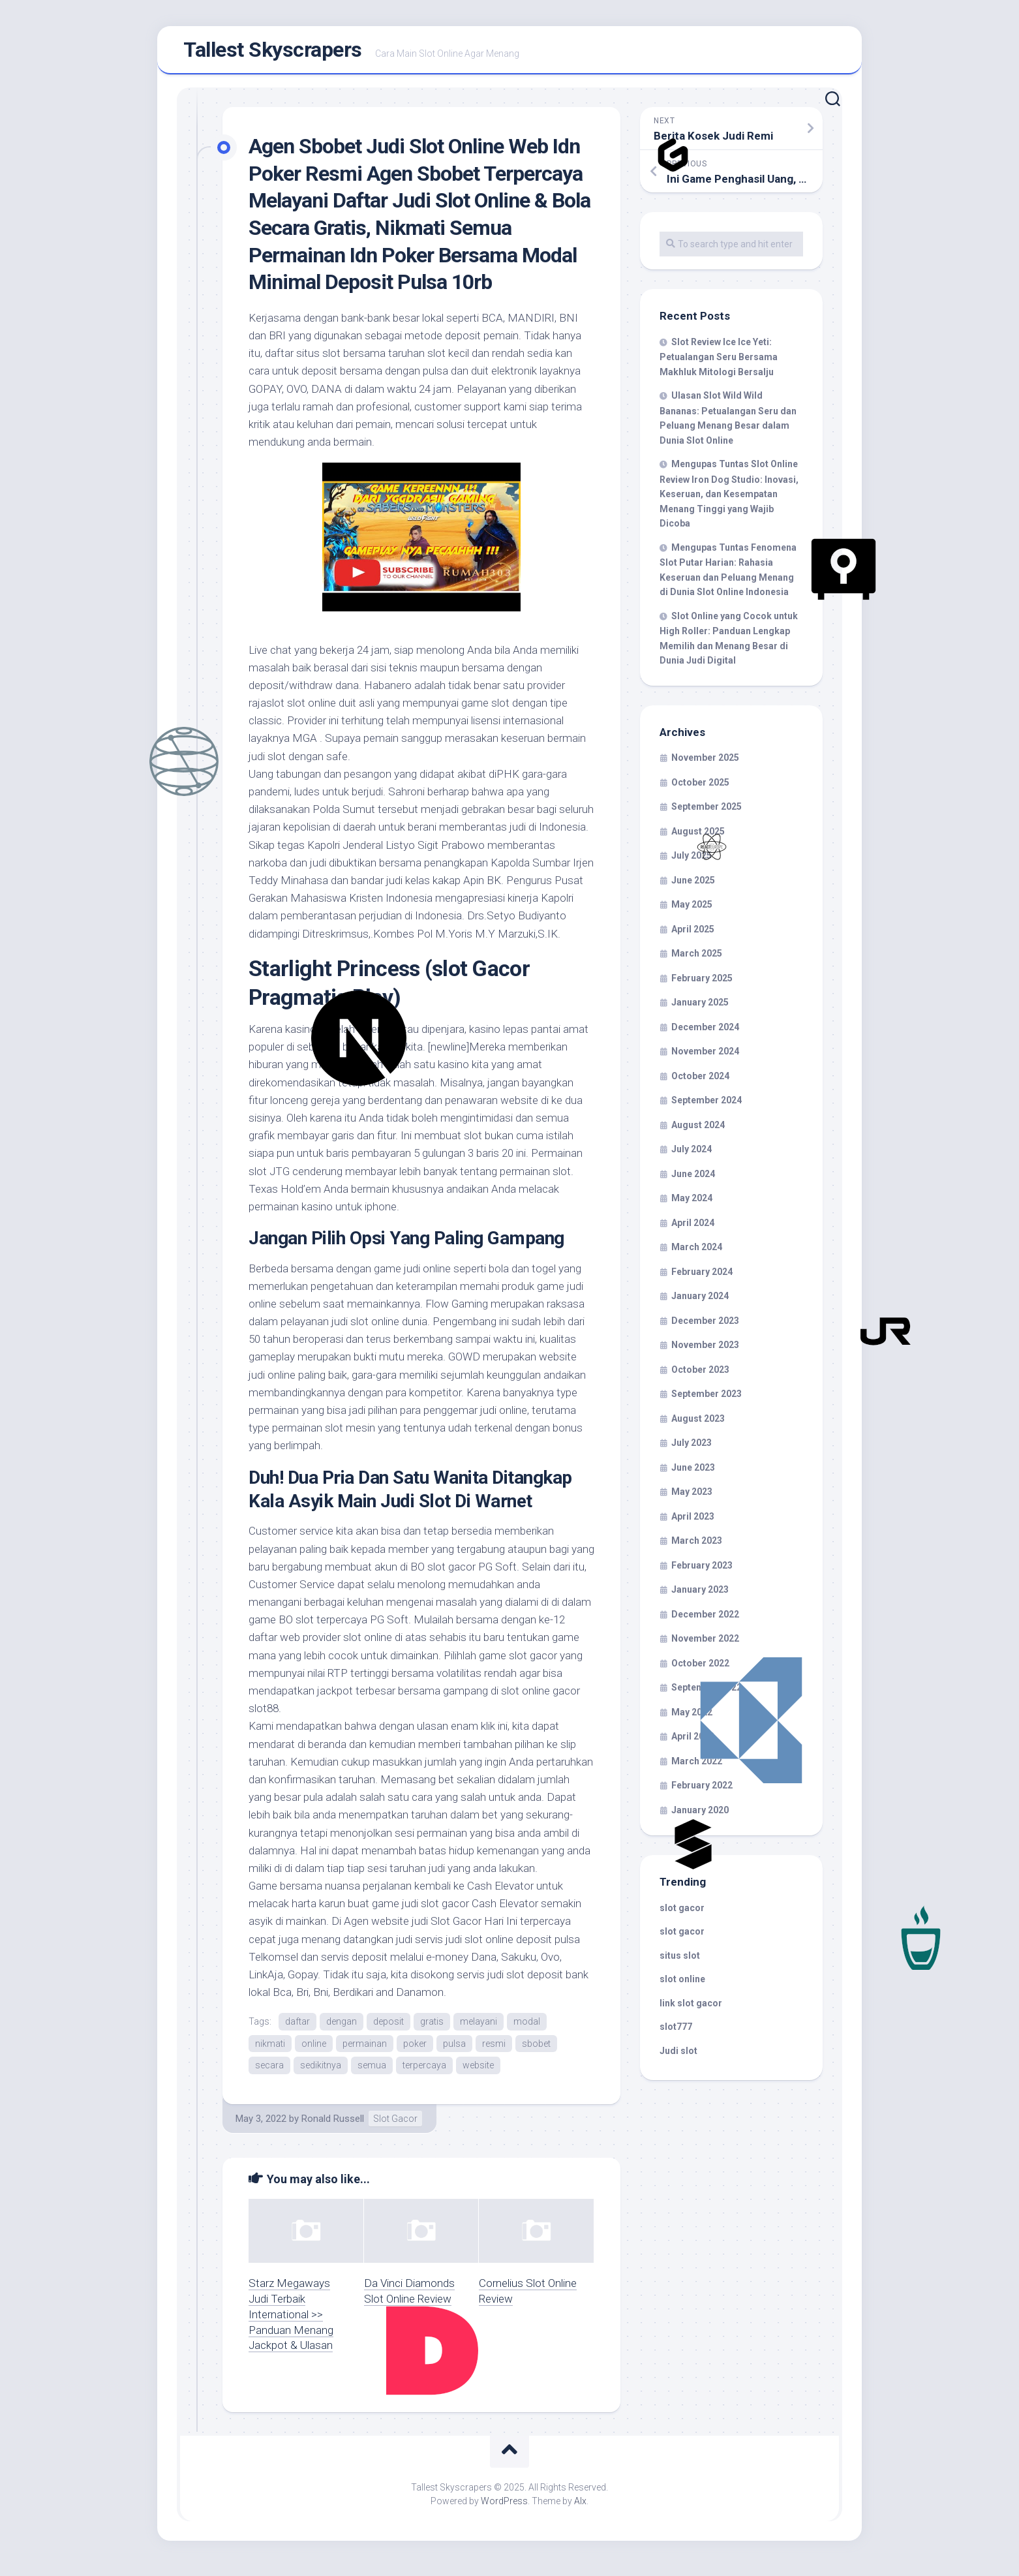  What do you see at coordinates (693, 1844) in the screenshot?
I see `open Spark AR Studio application` at bounding box center [693, 1844].